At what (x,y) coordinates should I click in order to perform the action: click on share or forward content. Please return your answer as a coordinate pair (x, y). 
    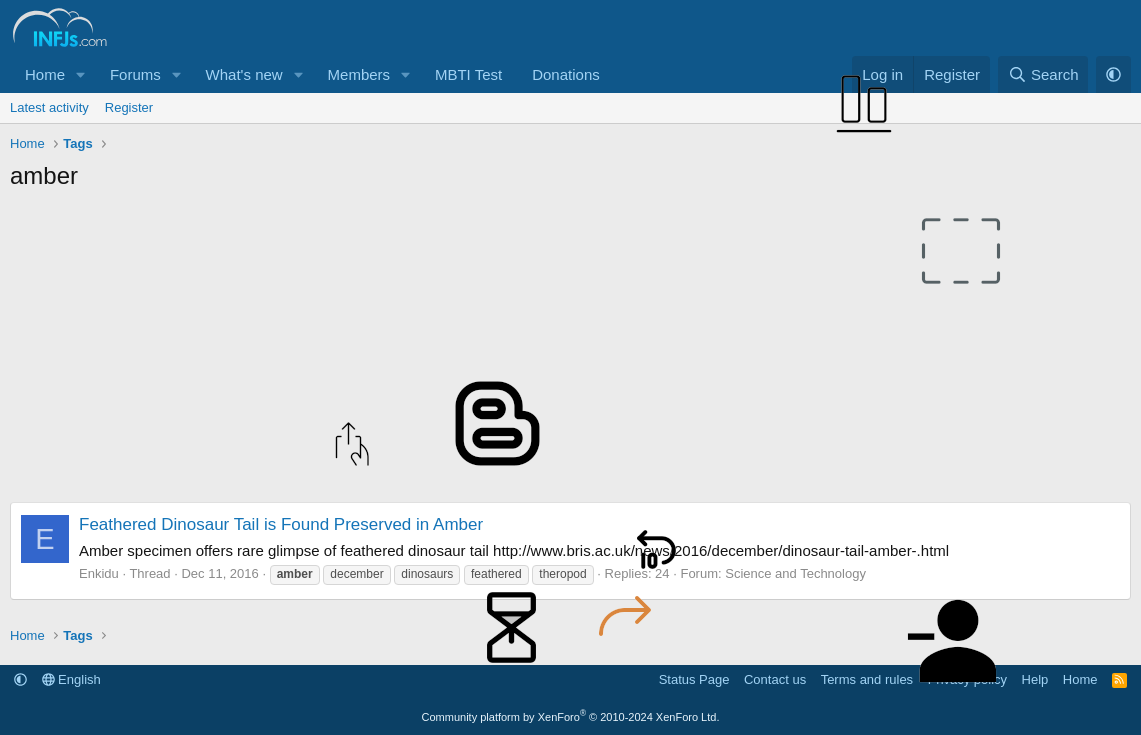
    Looking at the image, I should click on (625, 616).